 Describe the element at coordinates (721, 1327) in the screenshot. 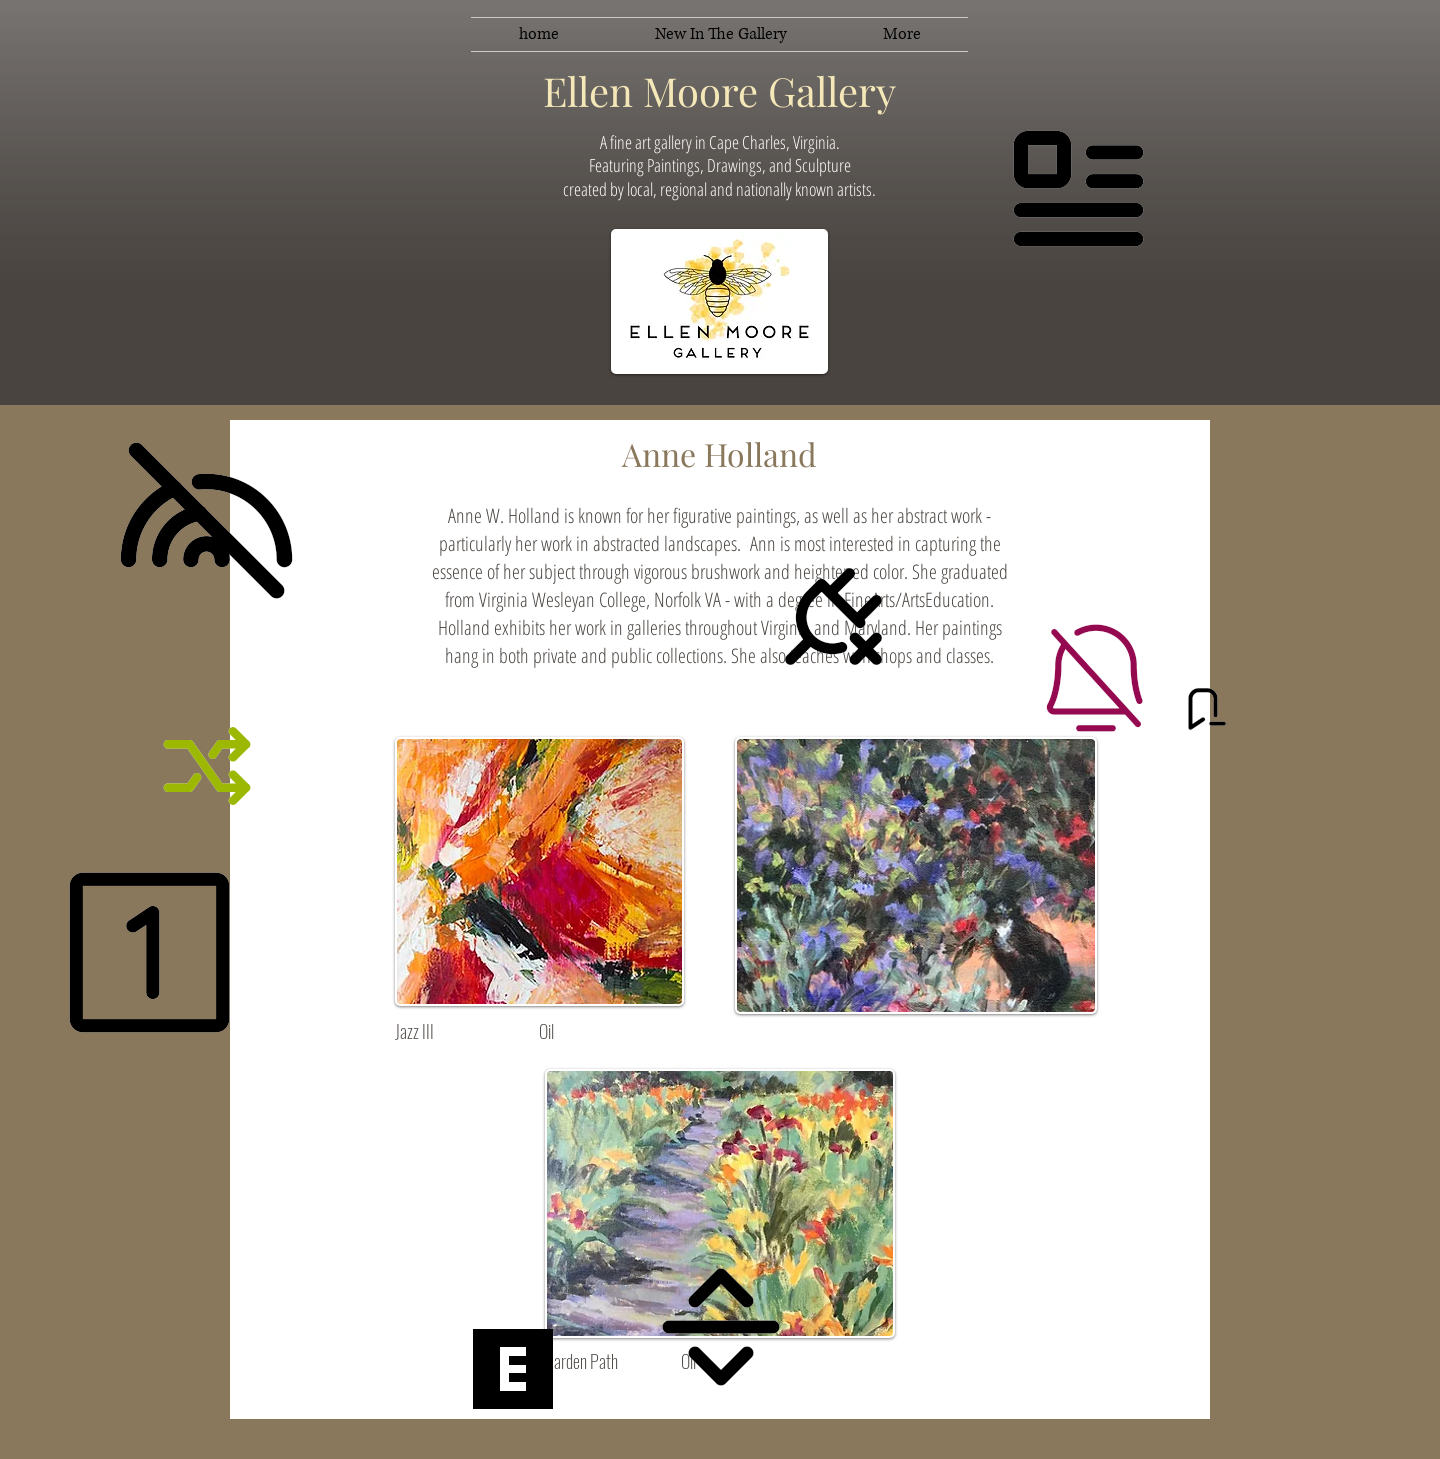

I see `insert a horizontal divider between content sections` at that location.